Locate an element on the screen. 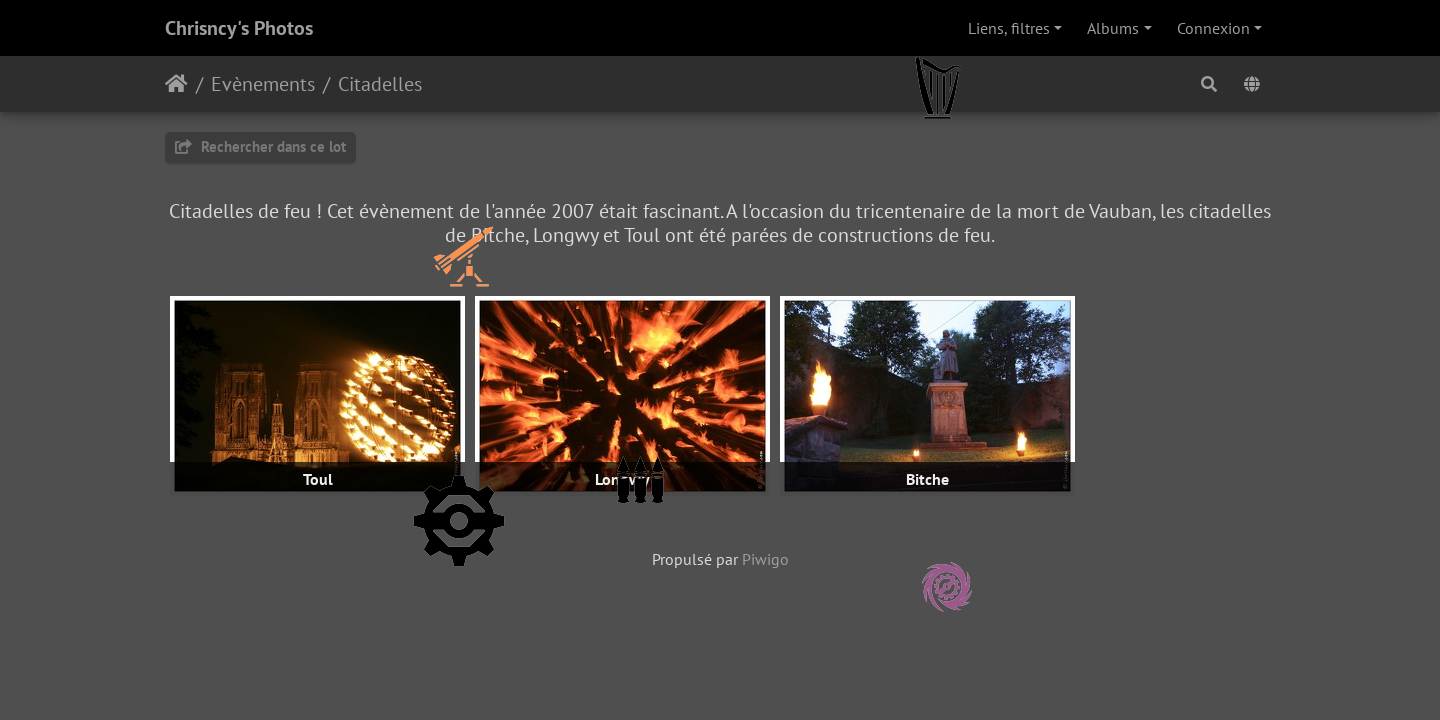 The height and width of the screenshot is (720, 1440). launch missile attack in game is located at coordinates (463, 256).